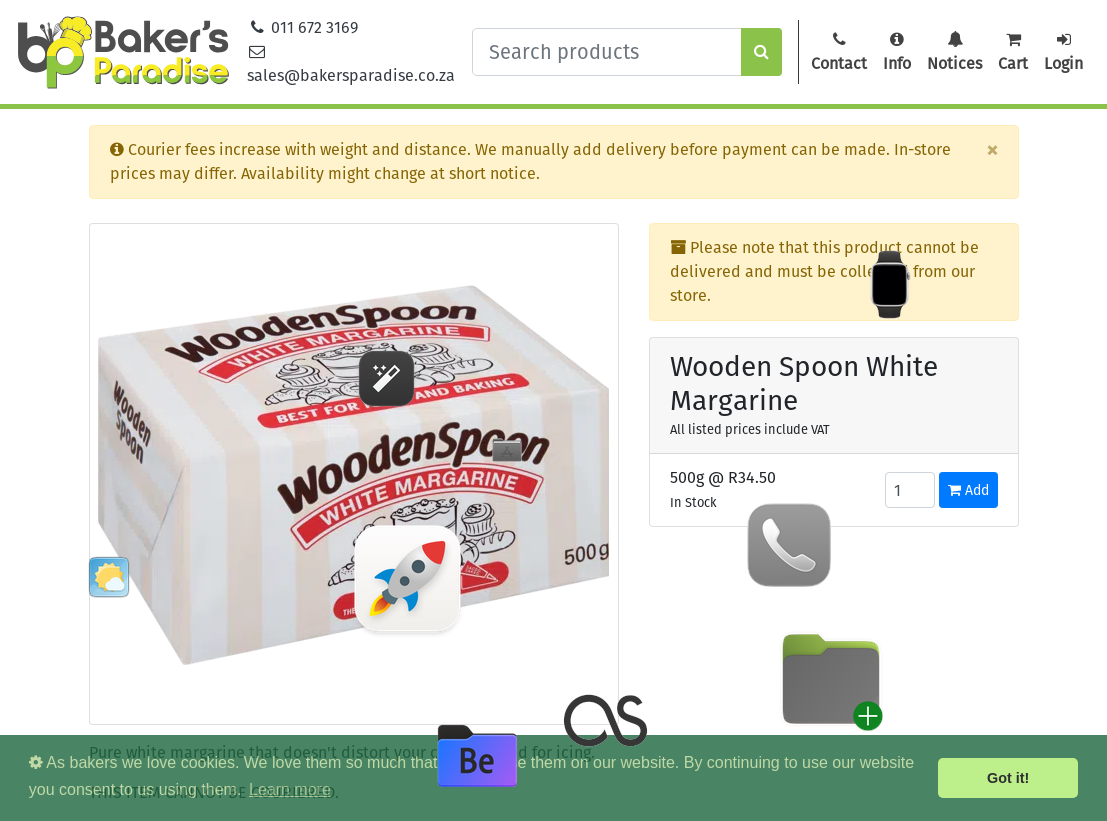 The width and height of the screenshot is (1107, 821). Describe the element at coordinates (507, 450) in the screenshot. I see `open templates folder` at that location.